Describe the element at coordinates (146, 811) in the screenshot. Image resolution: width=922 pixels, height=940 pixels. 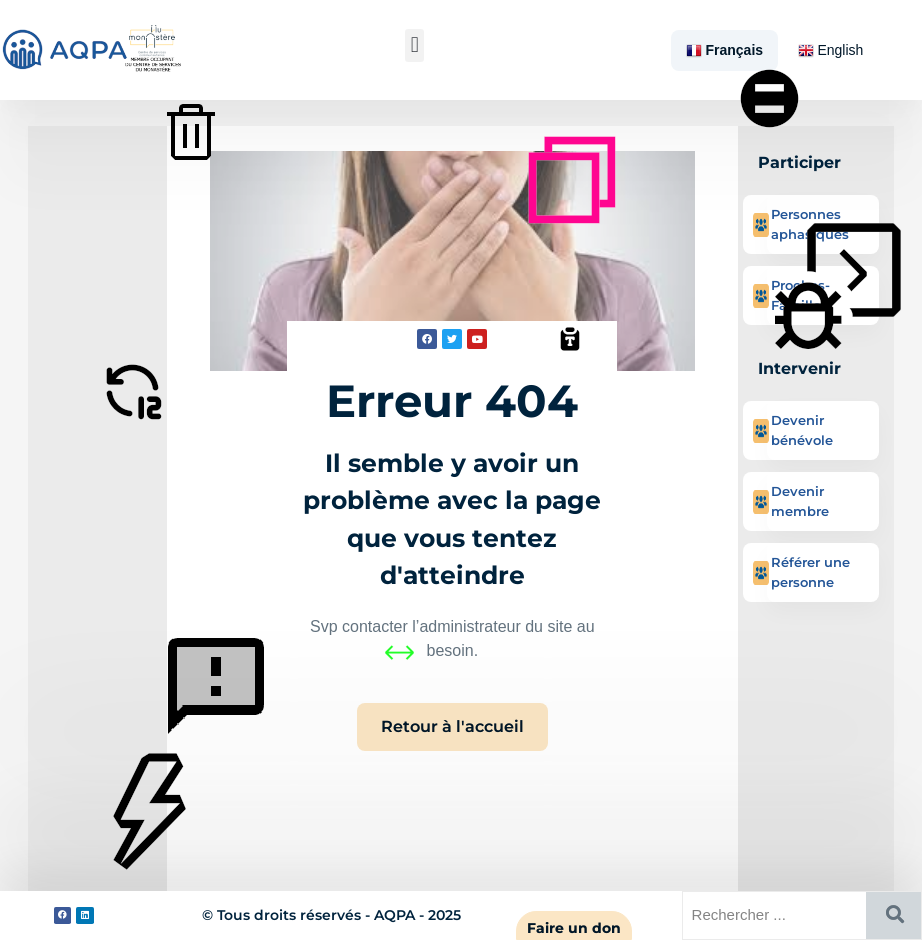
I see `indicates an event or event handler in code` at that location.